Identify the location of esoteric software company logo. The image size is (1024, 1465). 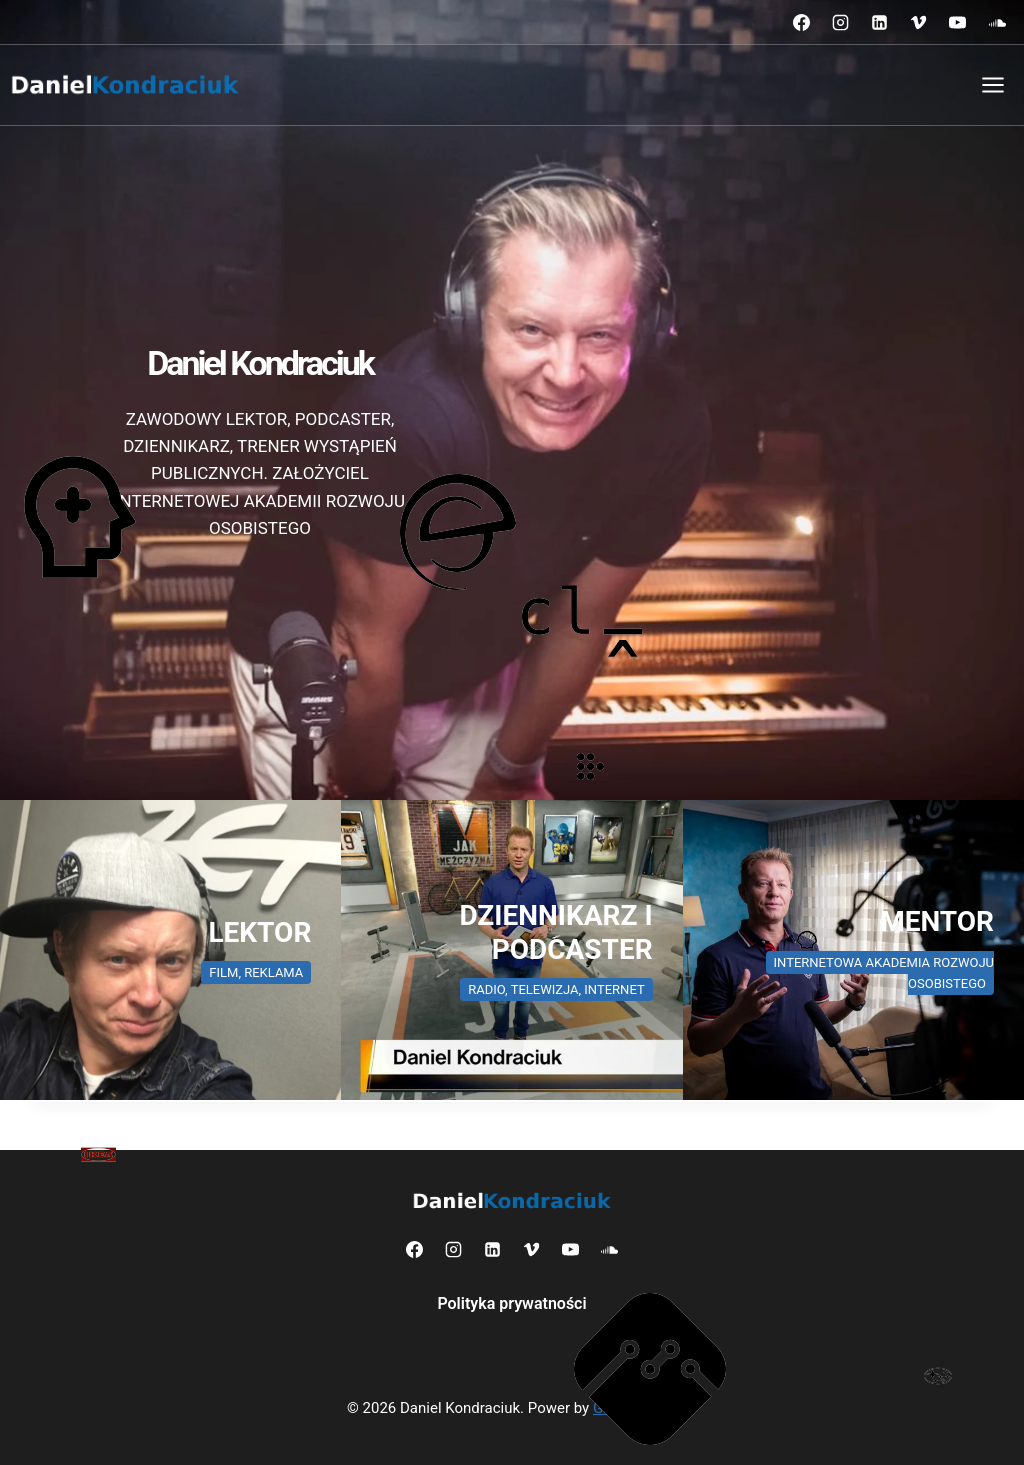
(458, 532).